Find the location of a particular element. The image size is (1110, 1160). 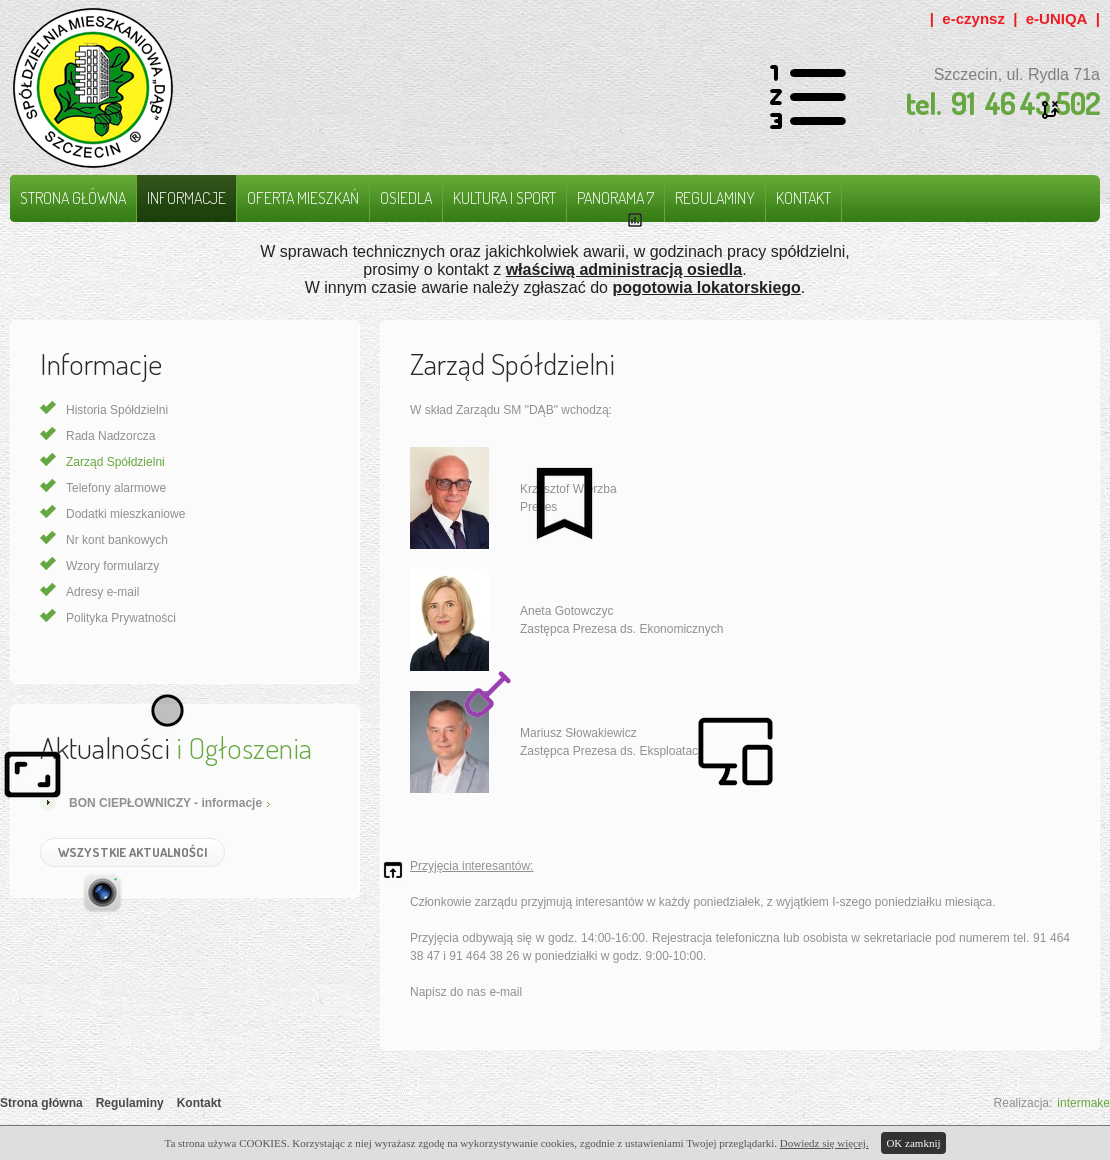

adjust aspect ratio settings is located at coordinates (32, 774).